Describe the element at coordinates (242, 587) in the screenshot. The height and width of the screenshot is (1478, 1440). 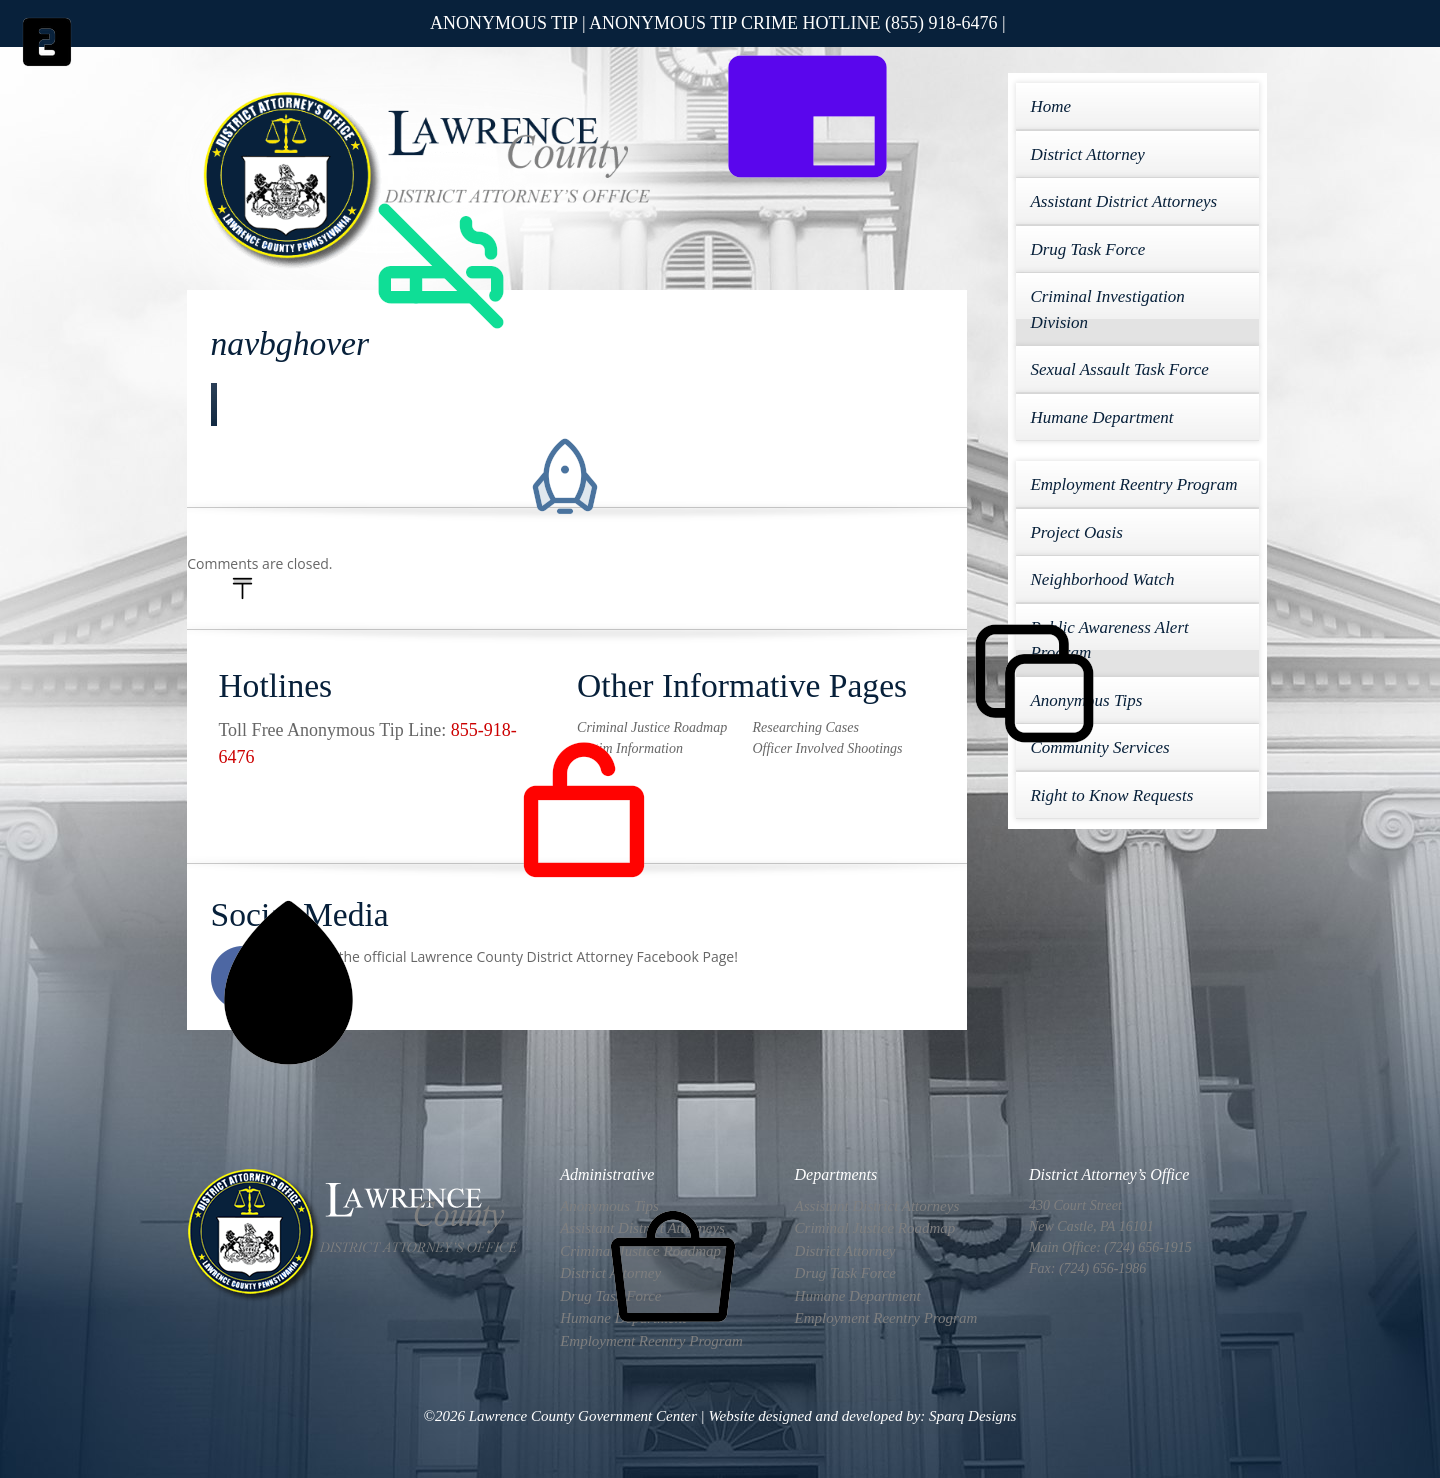
I see `view or select Kazakhstan tenge currency` at that location.